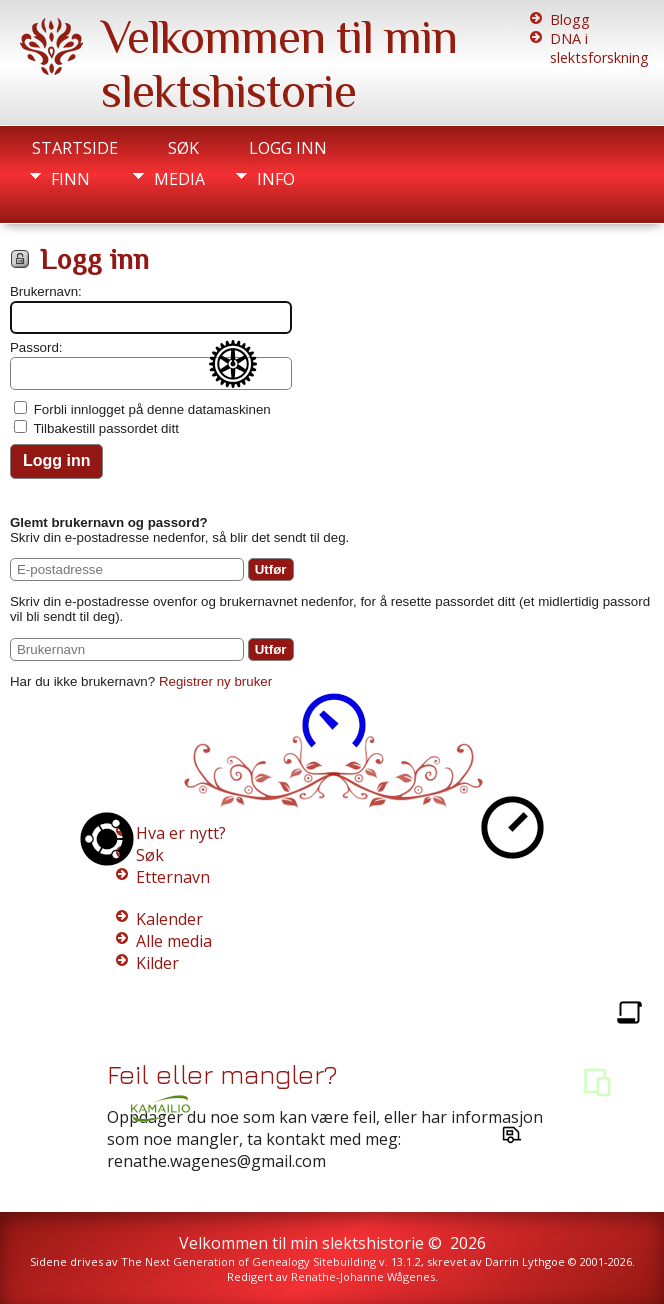 This screenshot has height=1304, width=664. Describe the element at coordinates (160, 1108) in the screenshot. I see `kamailio SIP server logo` at that location.